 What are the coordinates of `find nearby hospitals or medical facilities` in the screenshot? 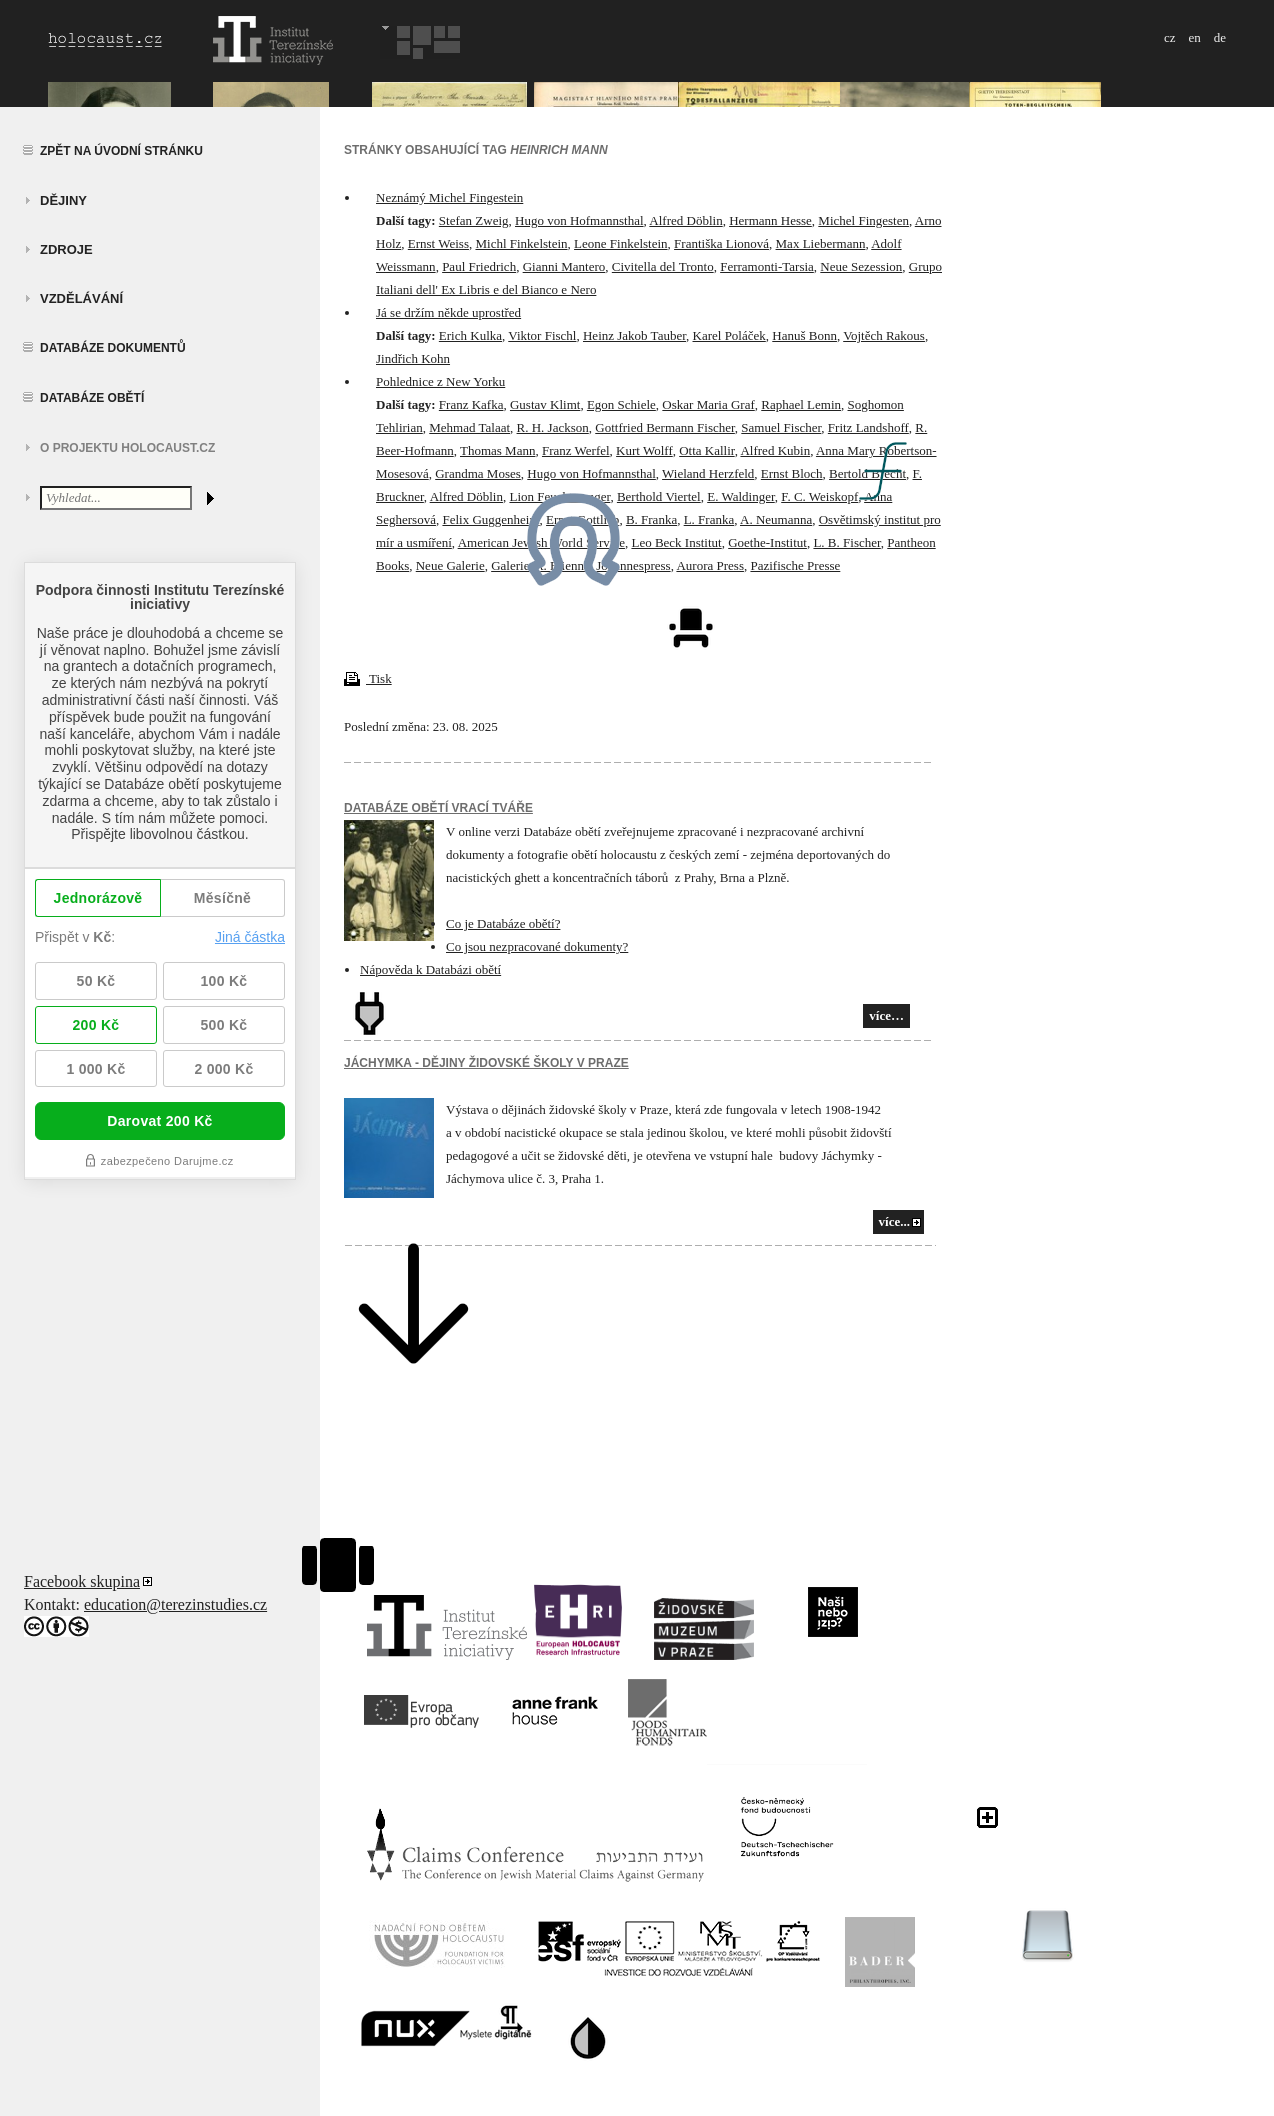 It's located at (987, 1817).